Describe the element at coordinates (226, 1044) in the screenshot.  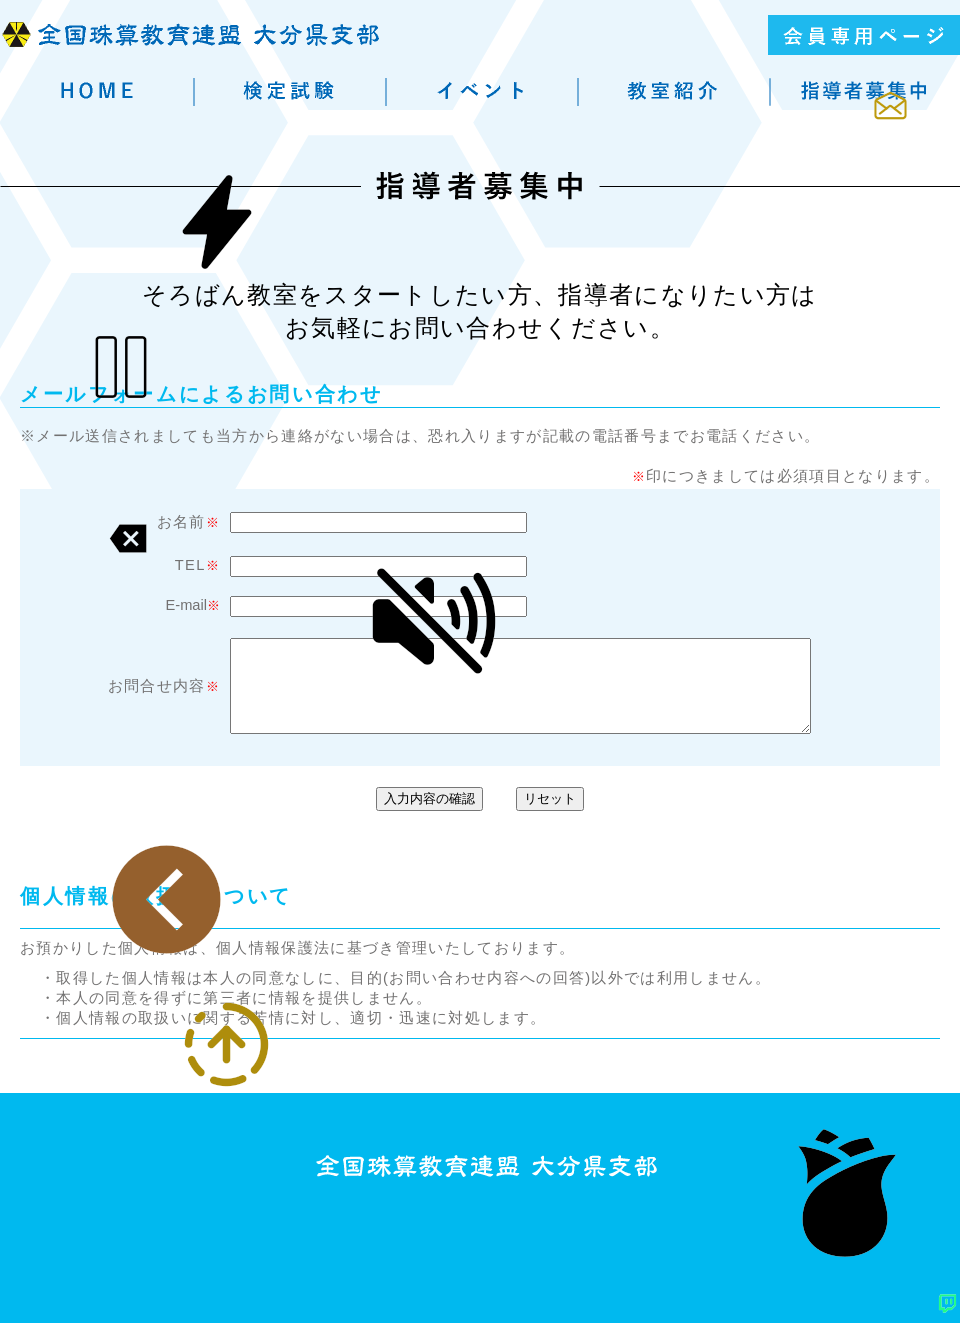
I see `upload in progress` at that location.